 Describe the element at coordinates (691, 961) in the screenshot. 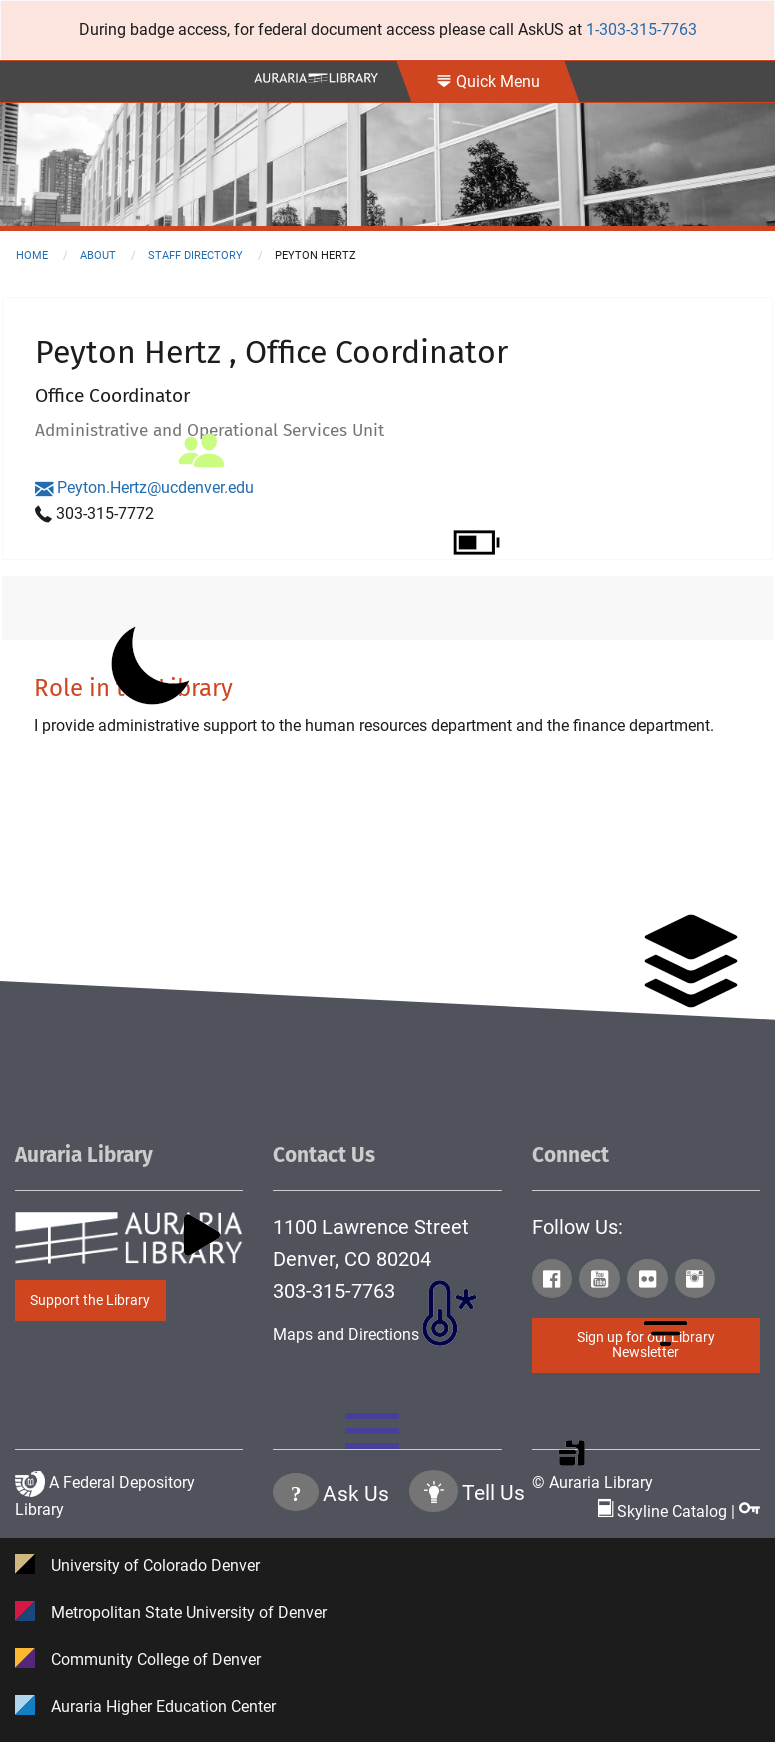

I see `open Buffer social media scheduling app` at that location.